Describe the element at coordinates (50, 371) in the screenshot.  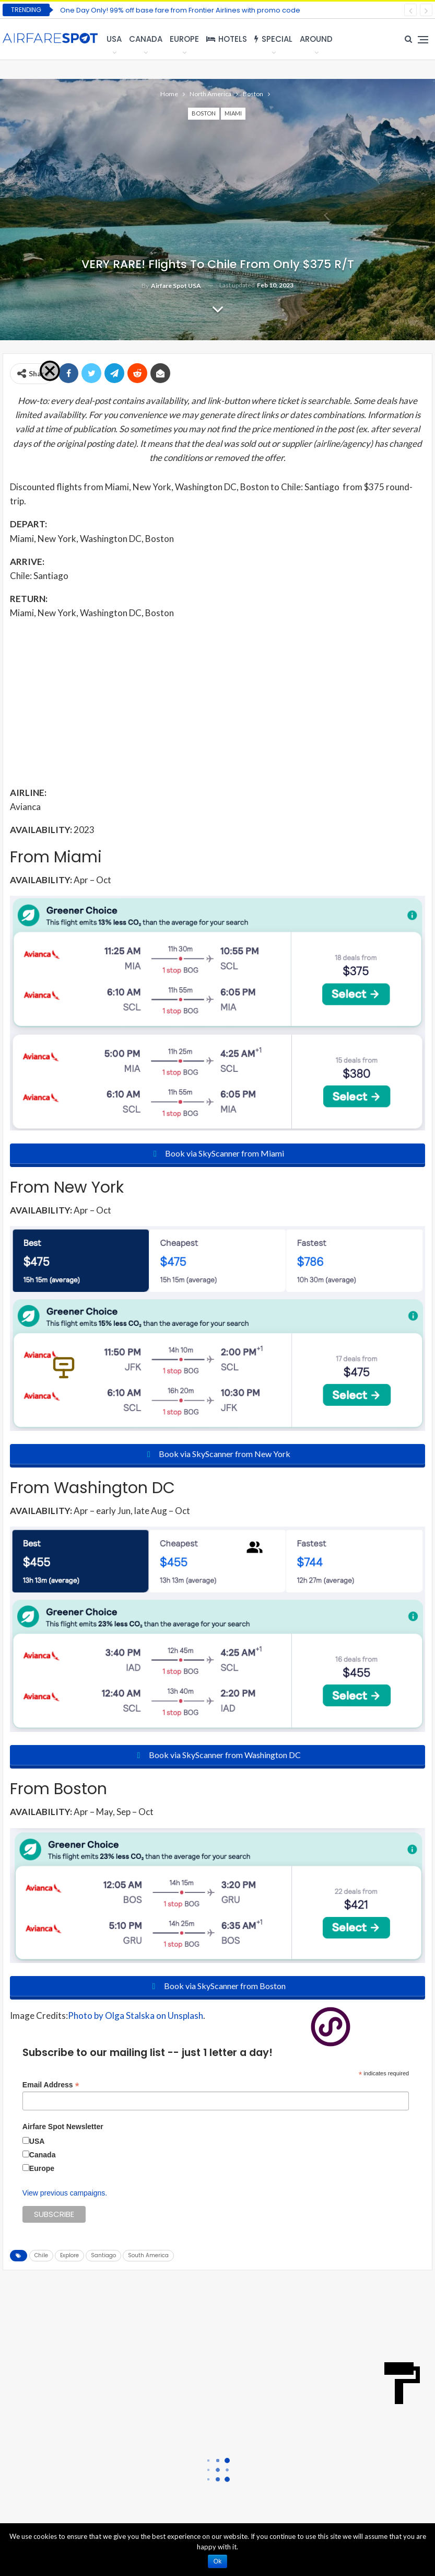
I see `cancel or close the current action` at that location.